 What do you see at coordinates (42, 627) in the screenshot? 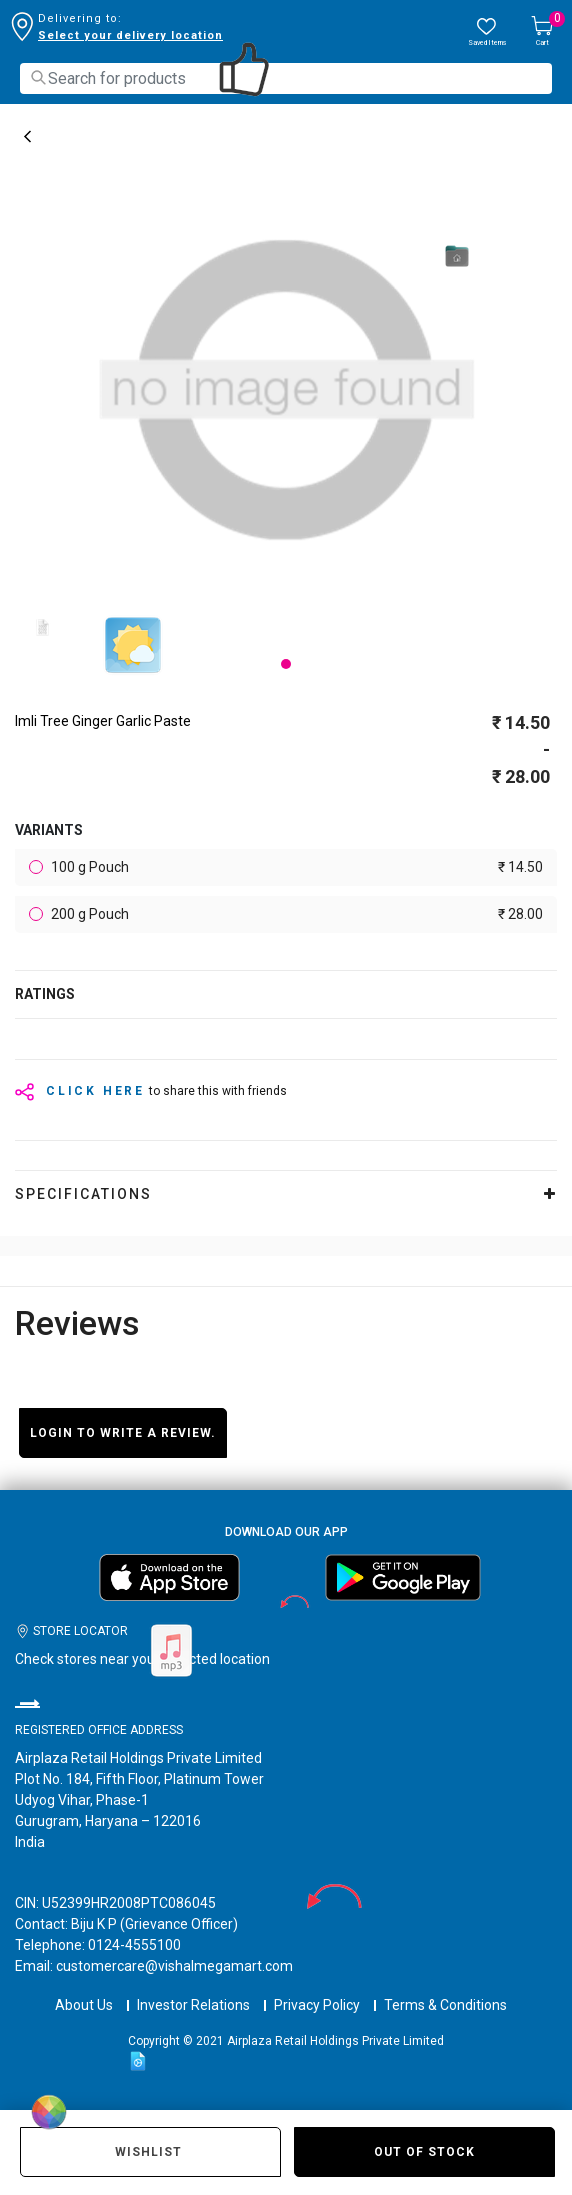
I see `generic binary or data file` at bounding box center [42, 627].